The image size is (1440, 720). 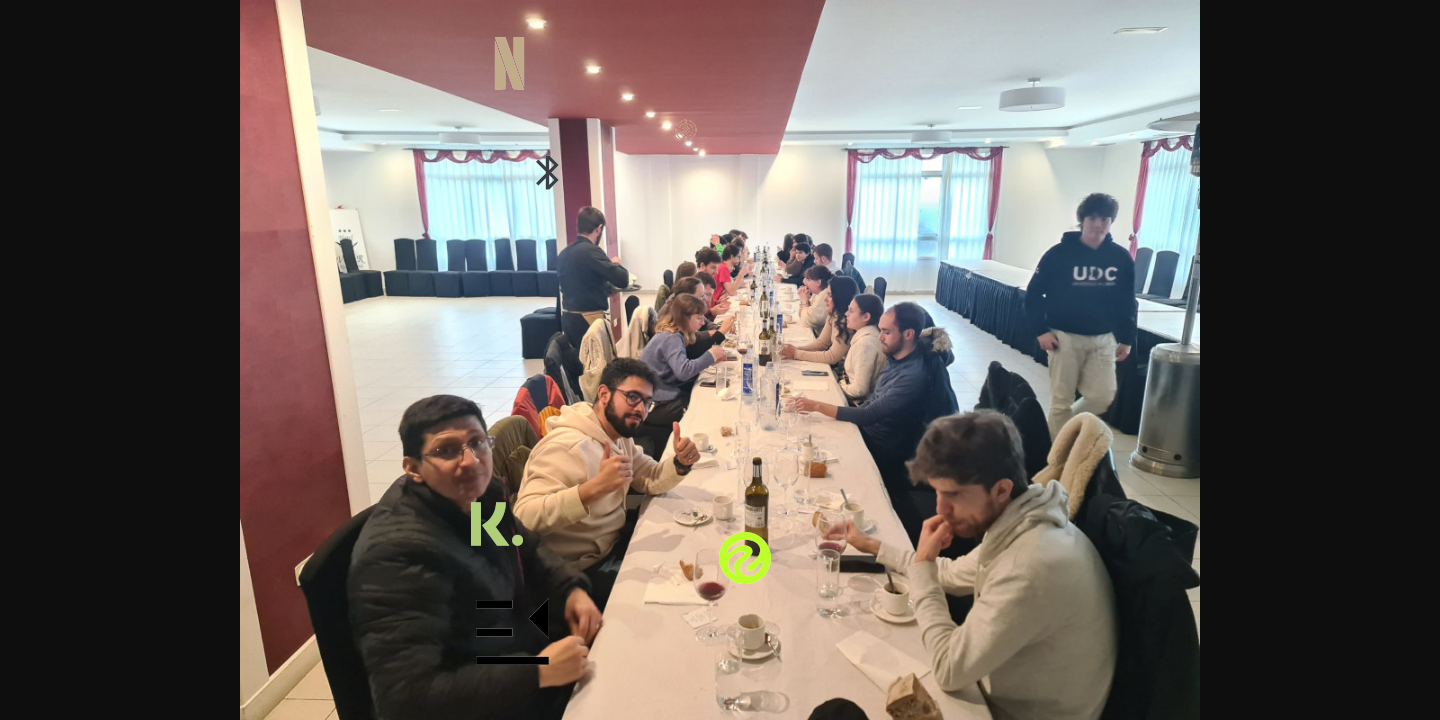 What do you see at coordinates (686, 130) in the screenshot?
I see `indicates nfc directional communication capability` at bounding box center [686, 130].